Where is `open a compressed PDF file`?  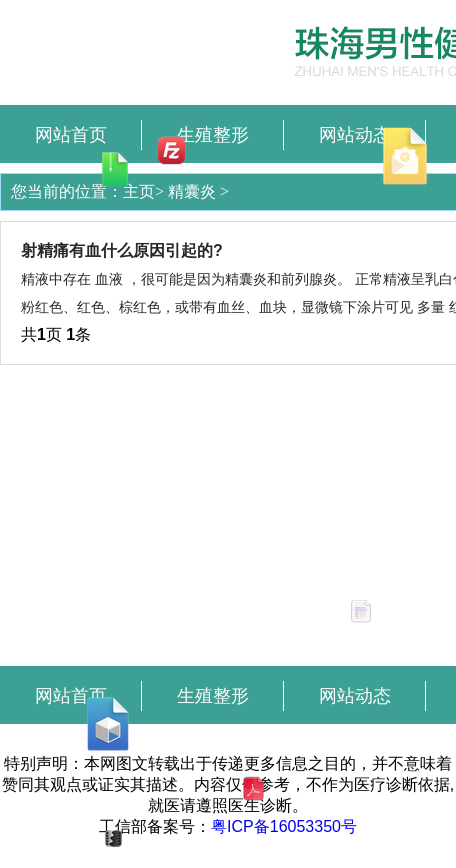
open a compressed PDF file is located at coordinates (253, 788).